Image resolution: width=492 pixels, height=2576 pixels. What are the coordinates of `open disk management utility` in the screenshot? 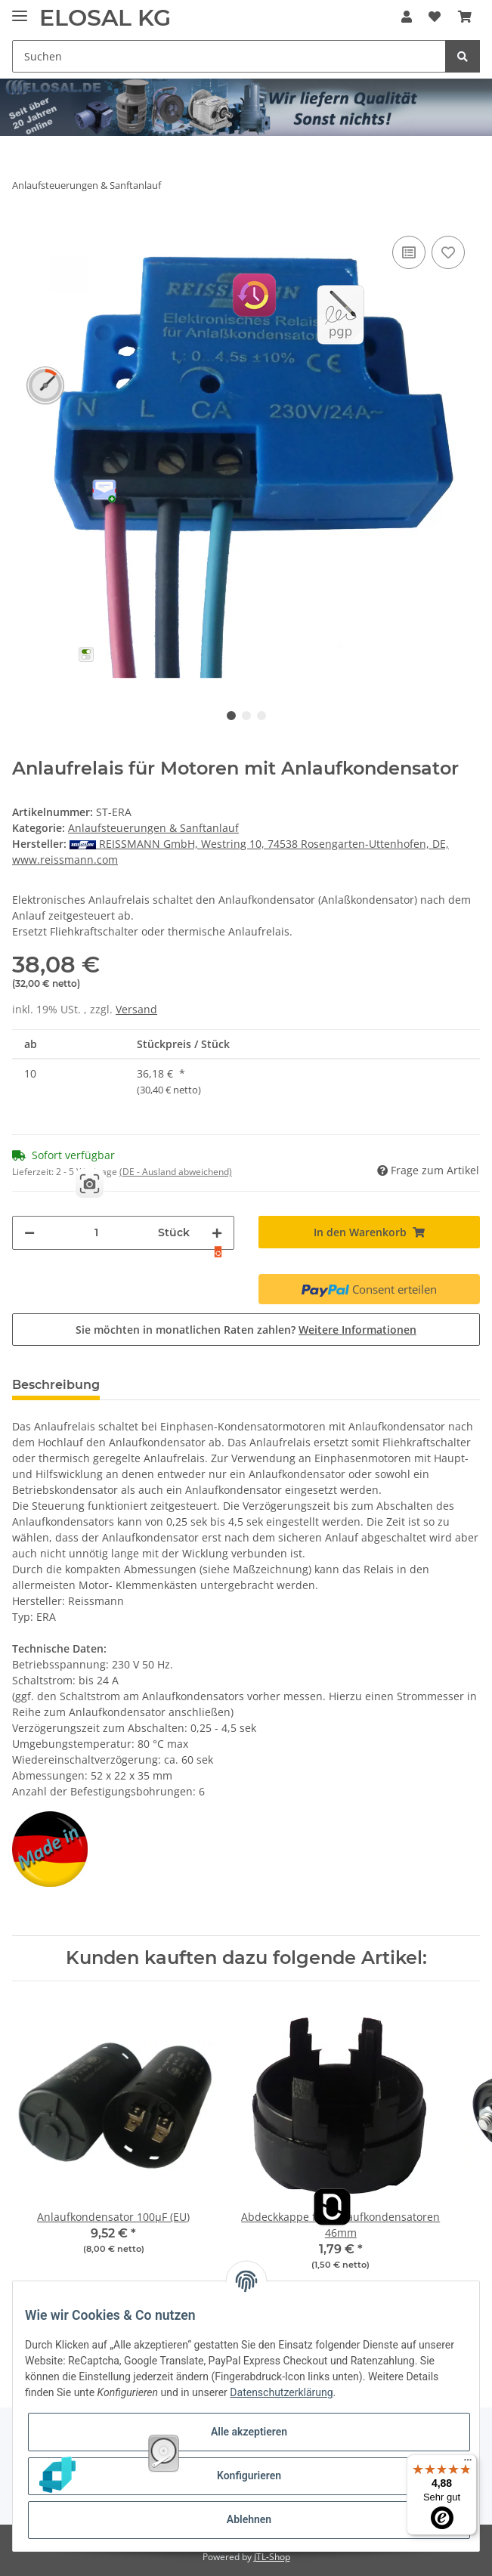 It's located at (163, 2453).